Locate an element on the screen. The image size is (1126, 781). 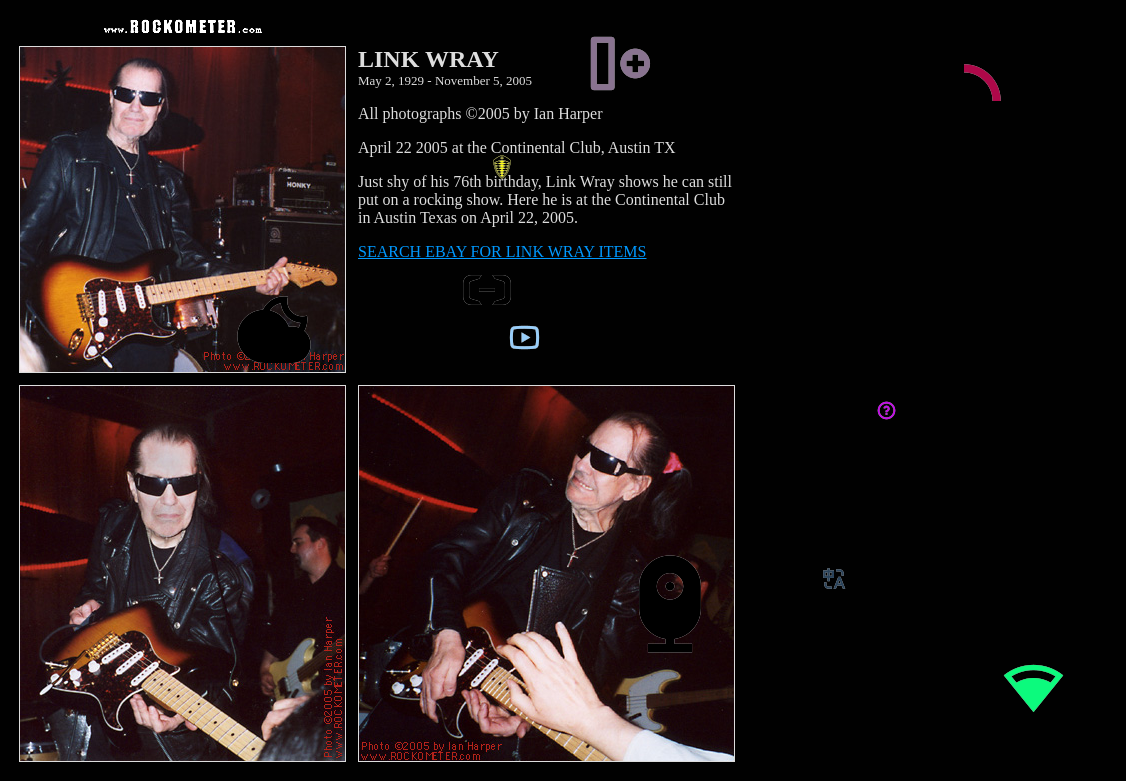
access help or FAQ section is located at coordinates (886, 410).